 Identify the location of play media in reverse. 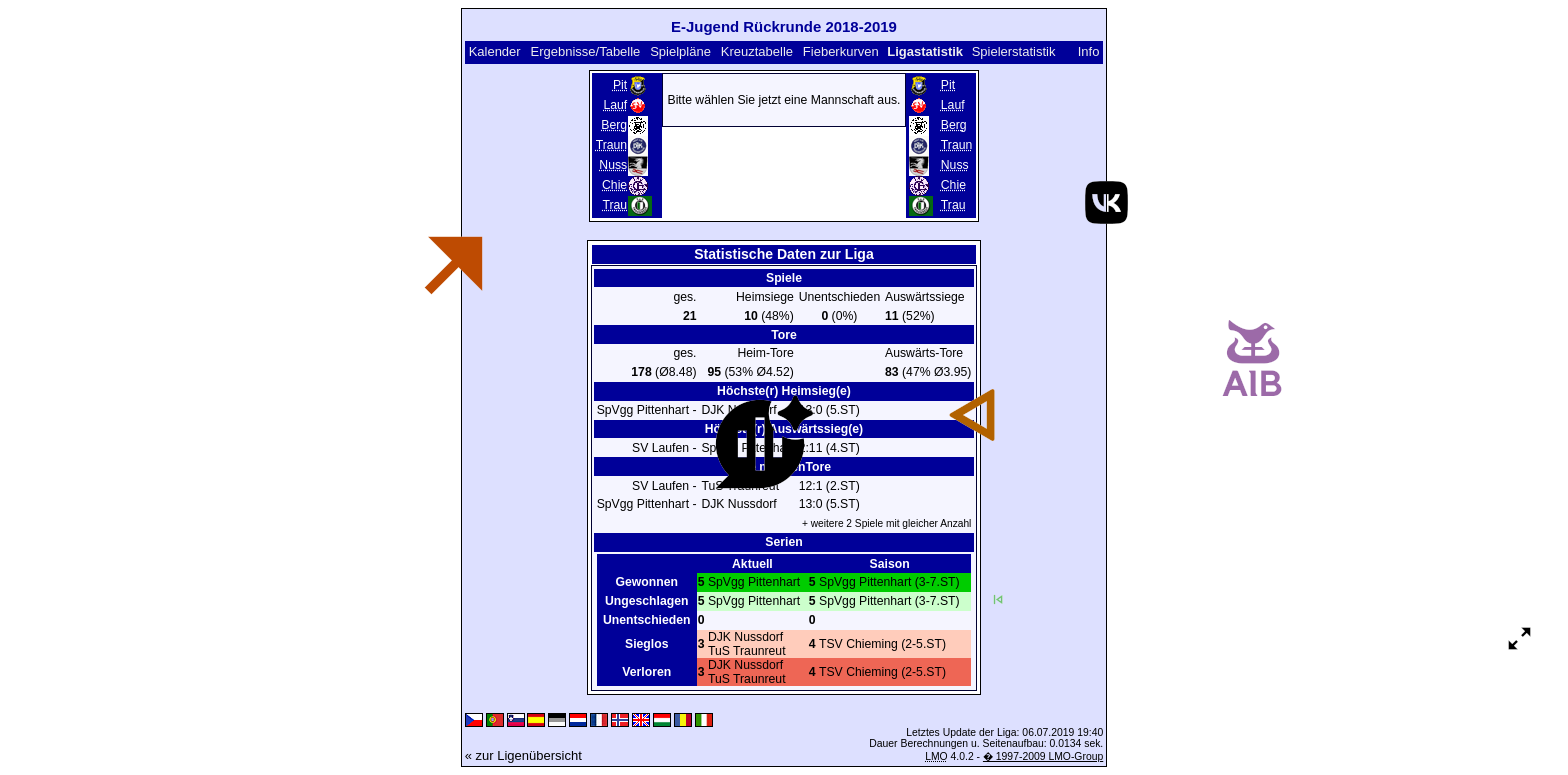
(975, 415).